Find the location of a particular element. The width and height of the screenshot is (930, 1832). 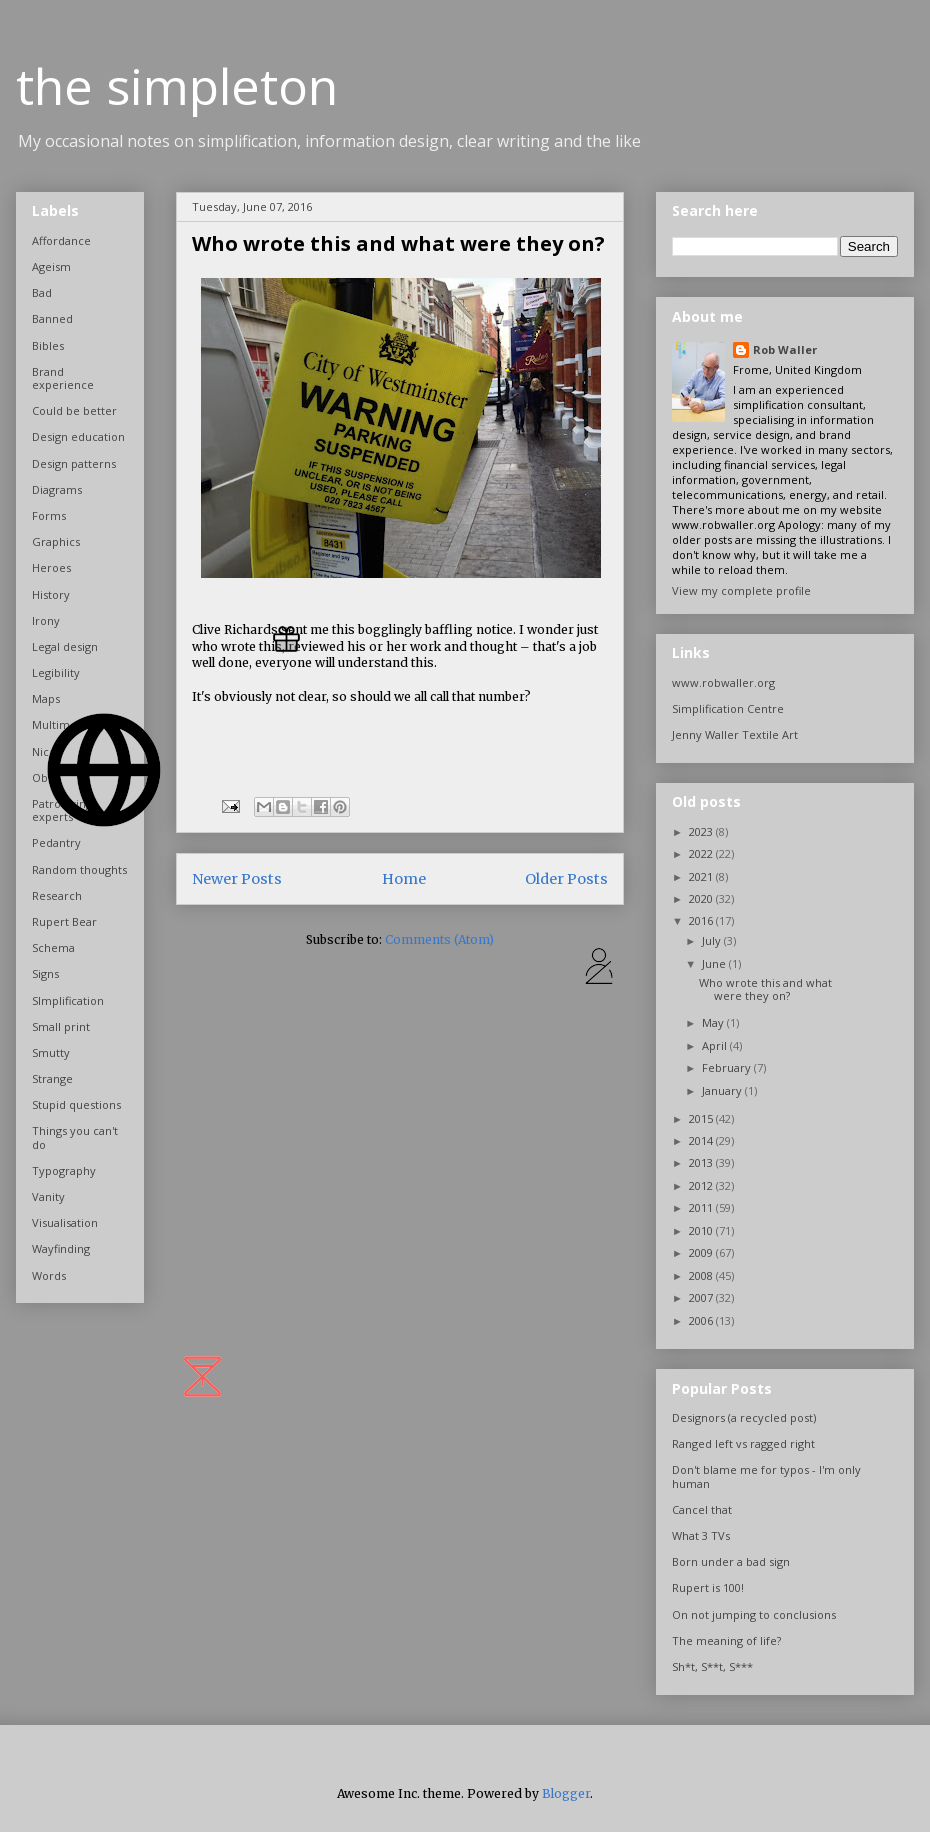

access website or browse the internet is located at coordinates (104, 770).